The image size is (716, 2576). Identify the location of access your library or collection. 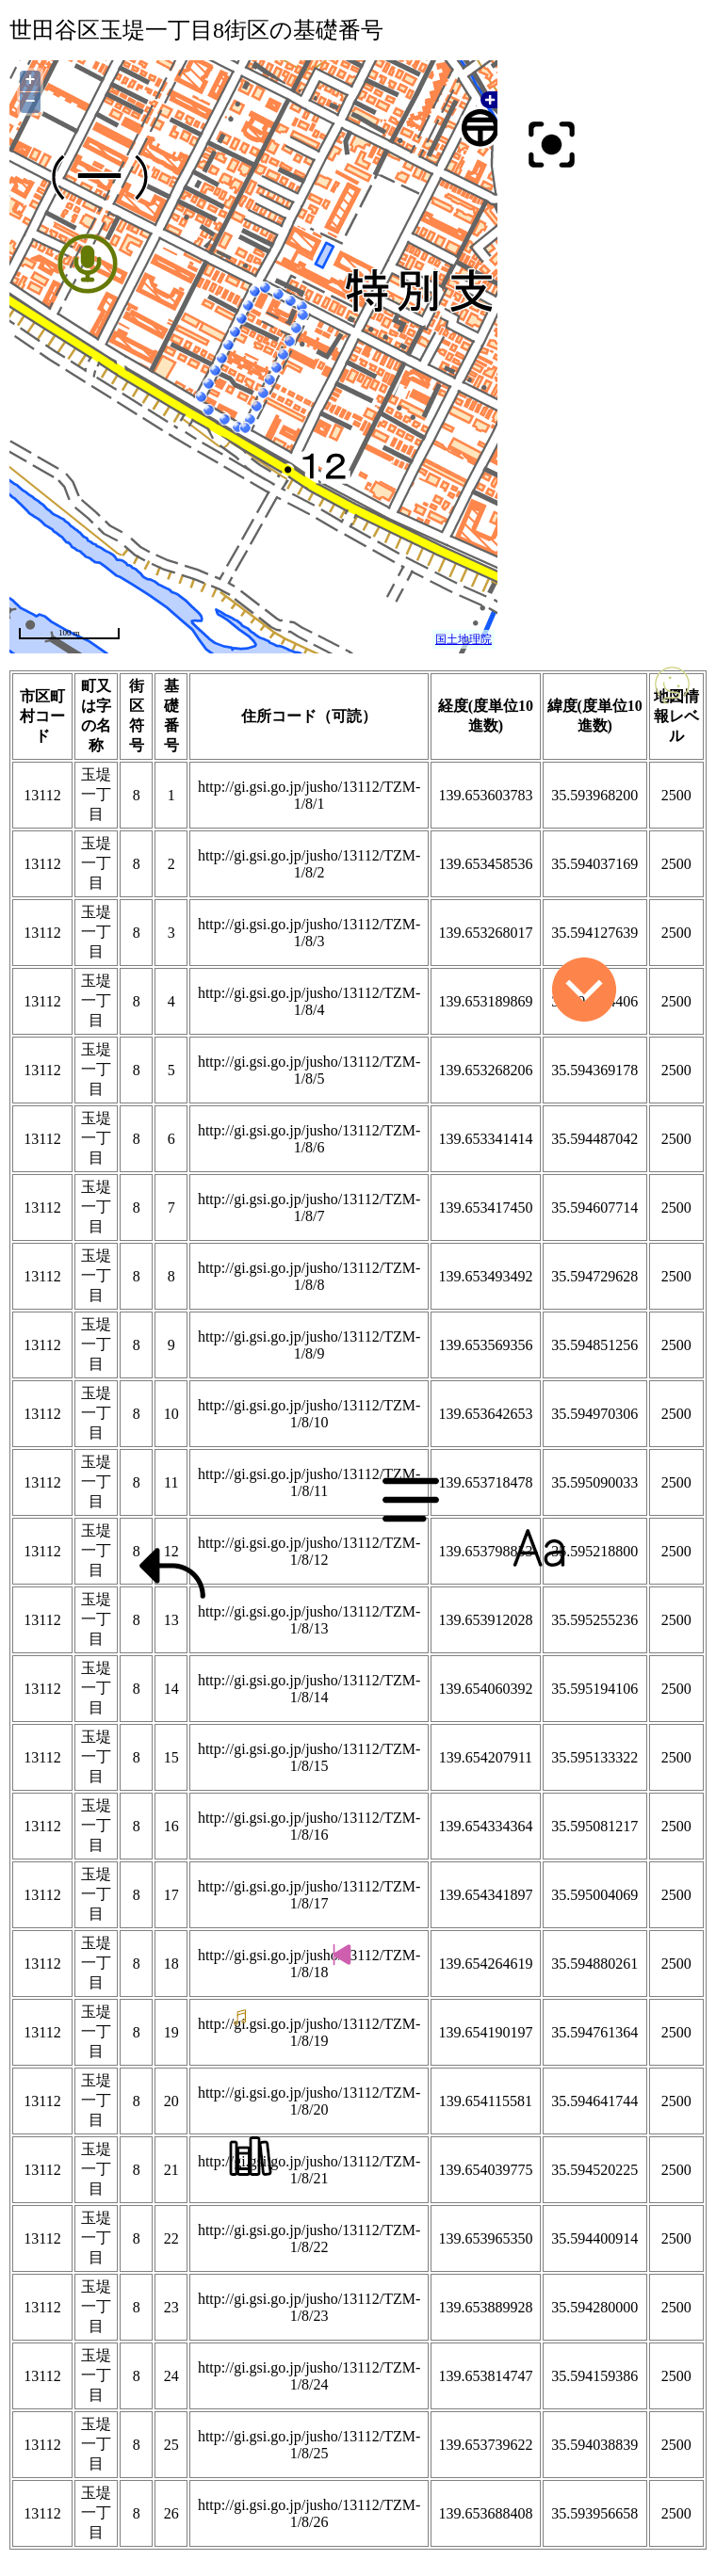
(251, 2156).